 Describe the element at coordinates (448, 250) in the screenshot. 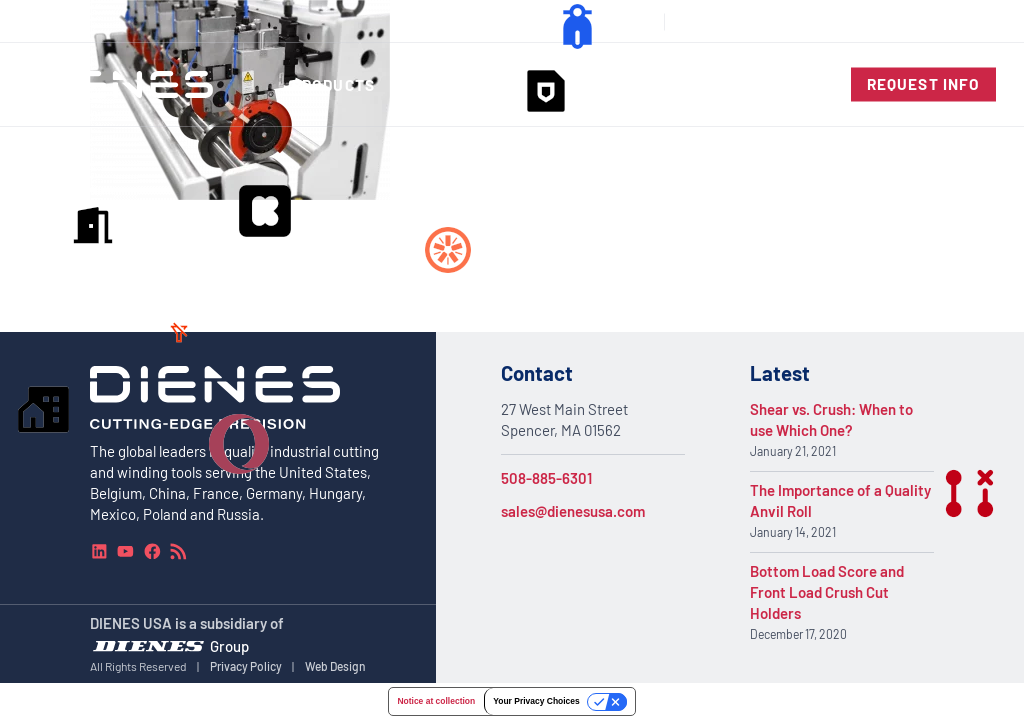

I see `jasmine testing framework logo` at that location.